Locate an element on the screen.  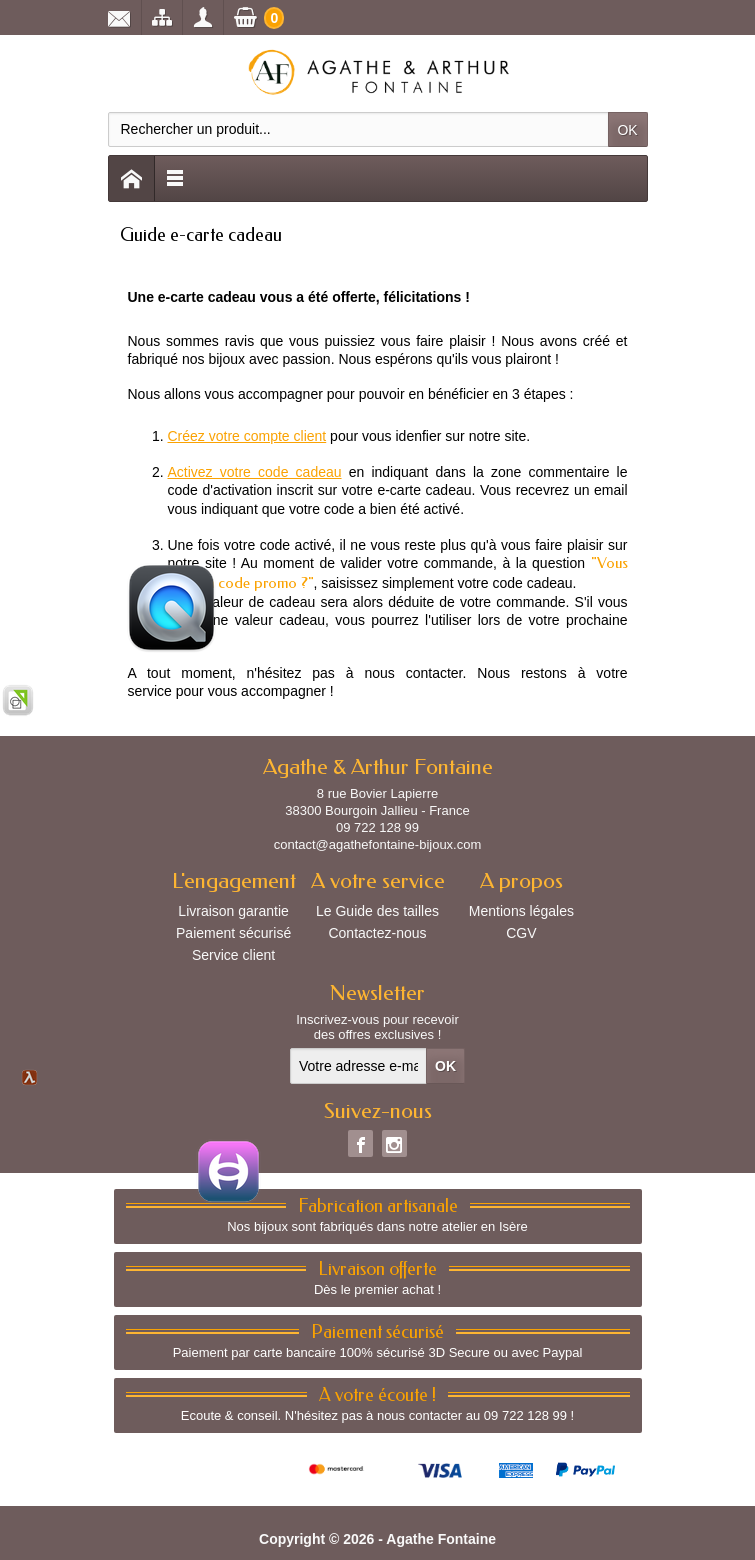
open HyperPlay gaming launcher is located at coordinates (228, 1171).